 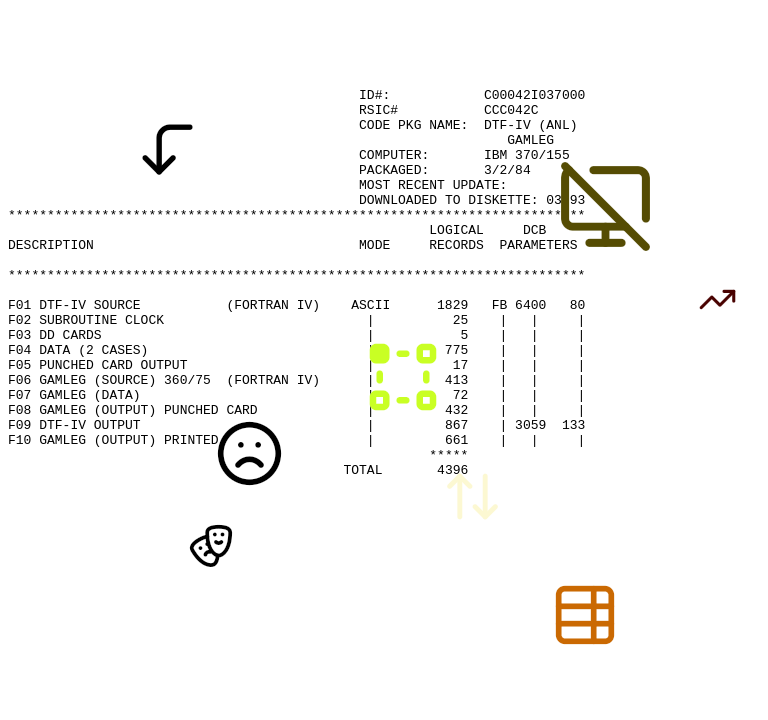 I want to click on access theater or entertainment content, so click(x=211, y=546).